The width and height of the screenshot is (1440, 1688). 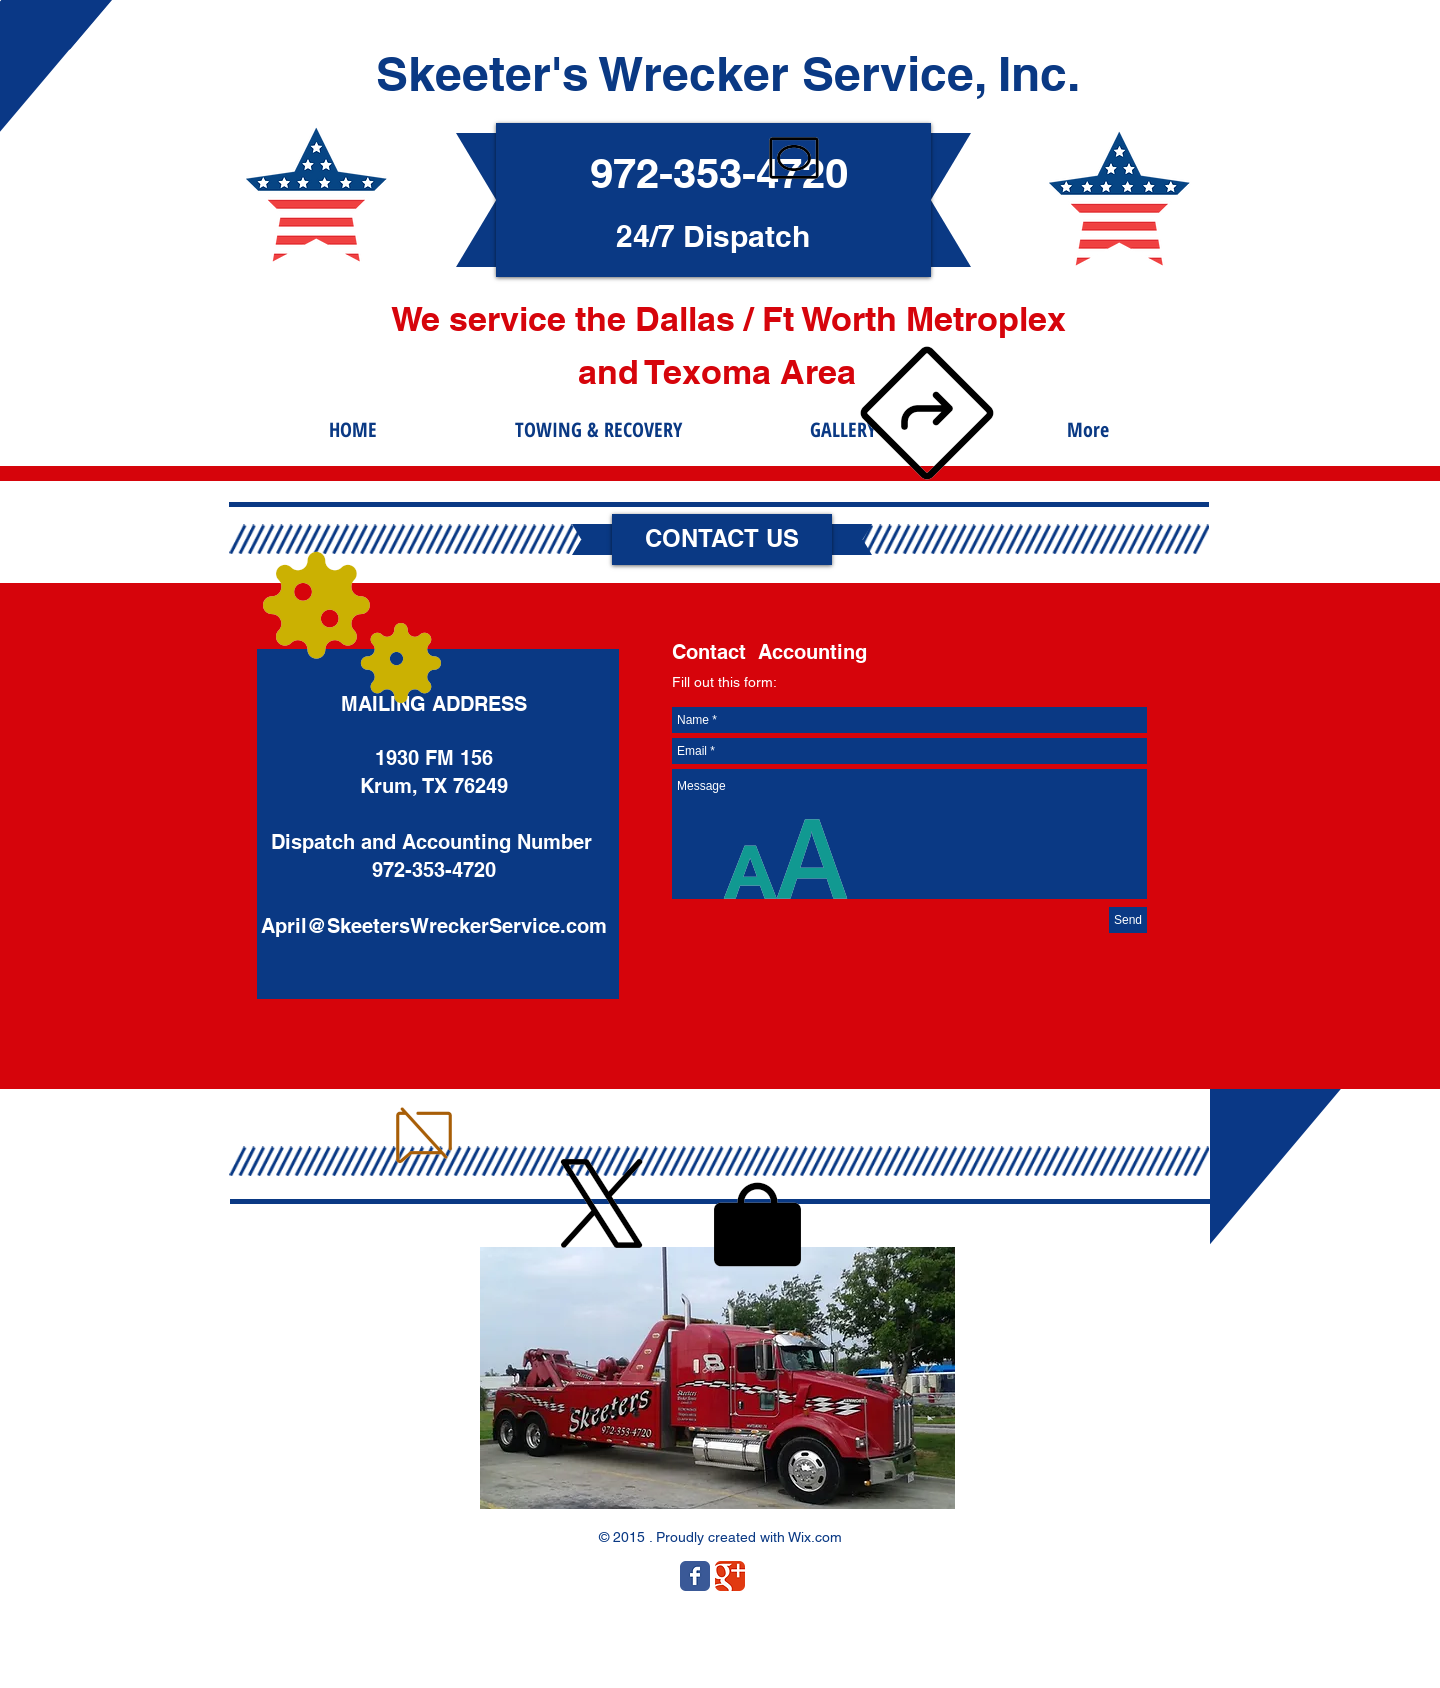 I want to click on view your shopping bag, so click(x=757, y=1229).